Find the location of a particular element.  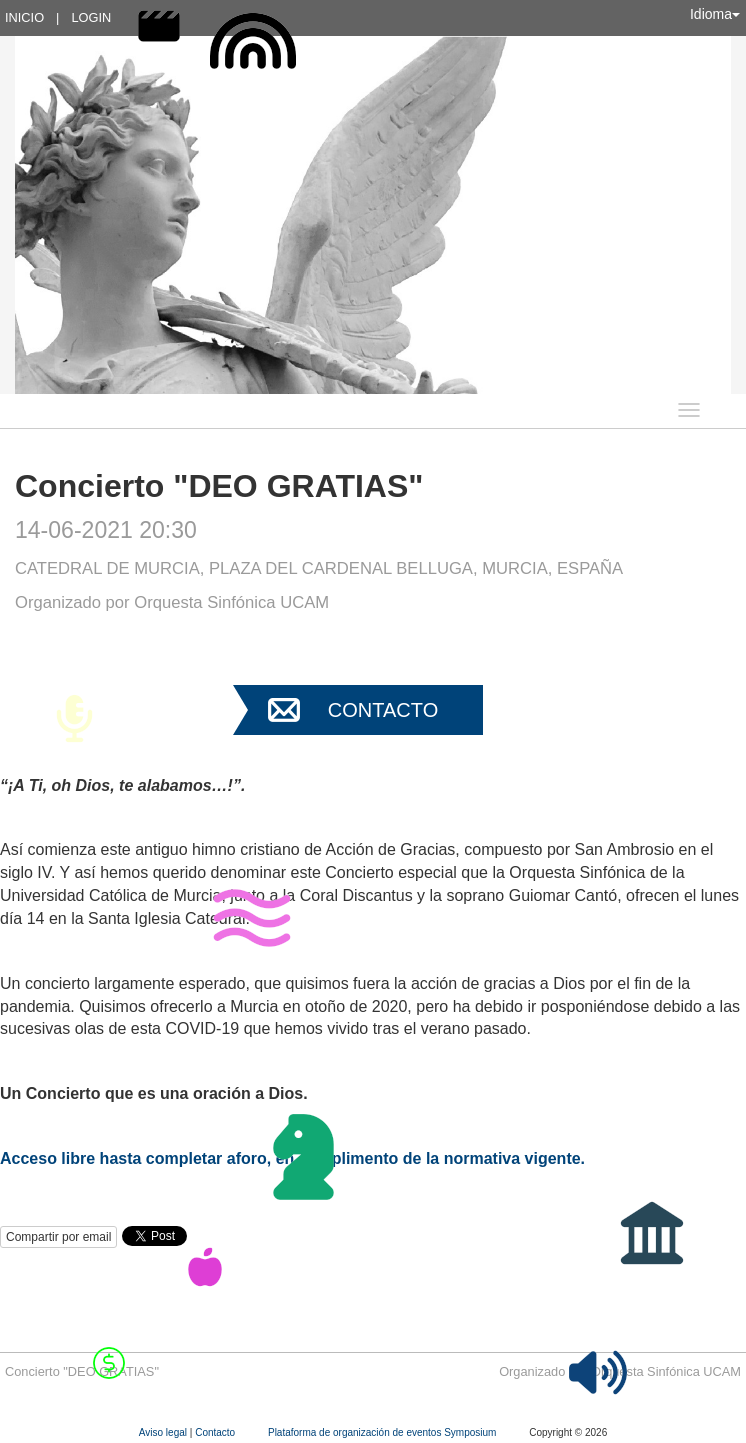

volume is set to high is located at coordinates (596, 1372).